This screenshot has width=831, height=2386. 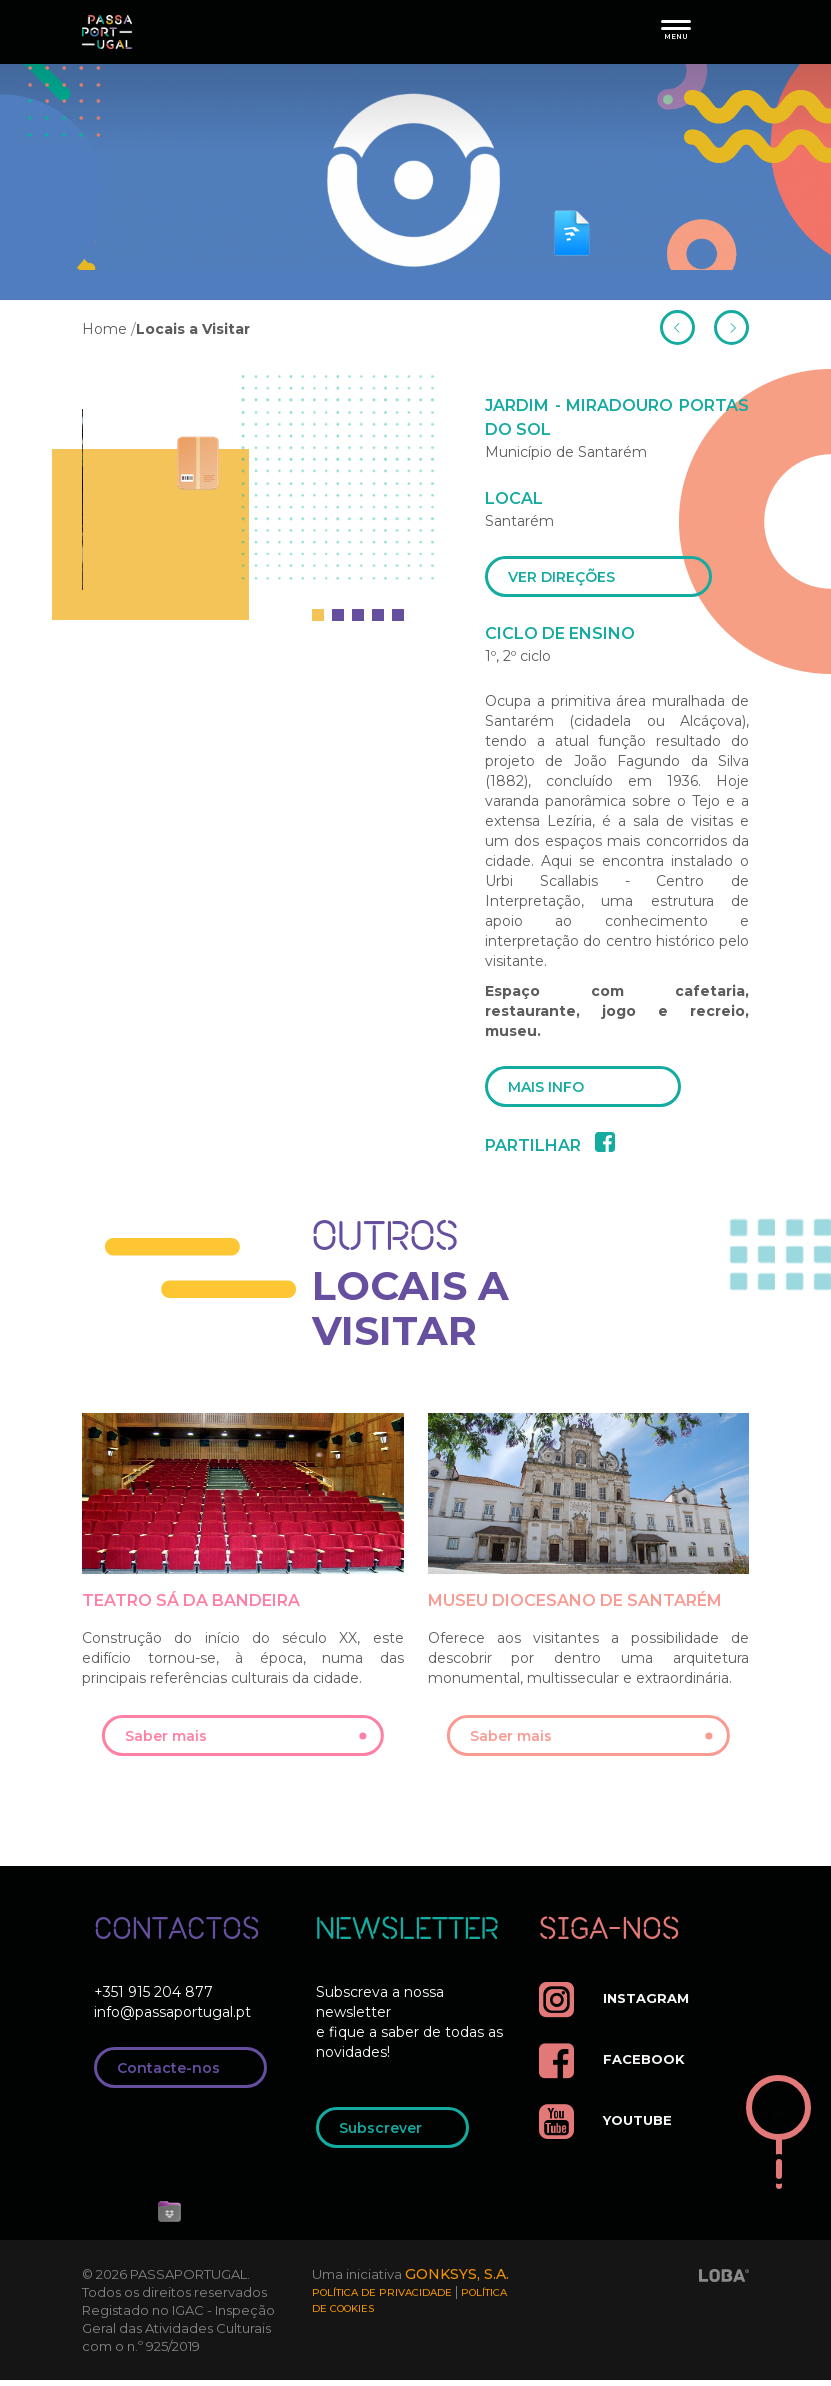 What do you see at coordinates (572, 234) in the screenshot?
I see `a SketchUp file (.skp) in your file system` at bounding box center [572, 234].